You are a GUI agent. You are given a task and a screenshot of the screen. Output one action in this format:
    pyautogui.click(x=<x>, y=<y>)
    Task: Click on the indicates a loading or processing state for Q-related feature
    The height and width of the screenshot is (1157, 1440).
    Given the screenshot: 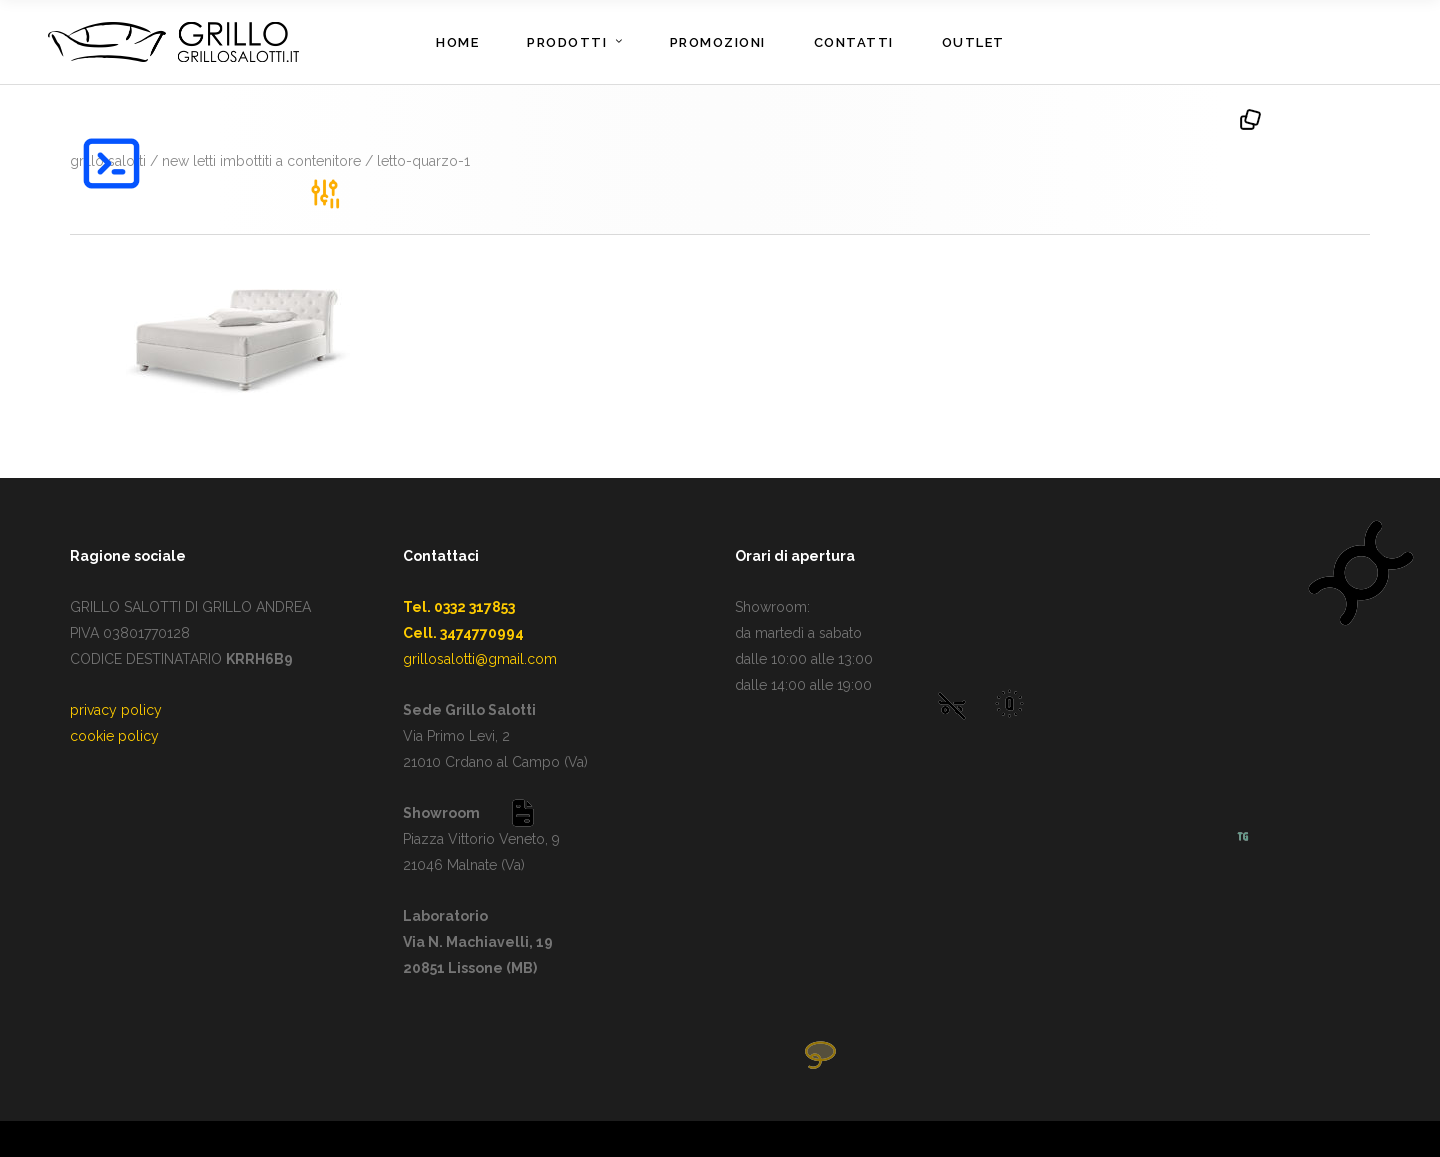 What is the action you would take?
    pyautogui.click(x=1009, y=703)
    